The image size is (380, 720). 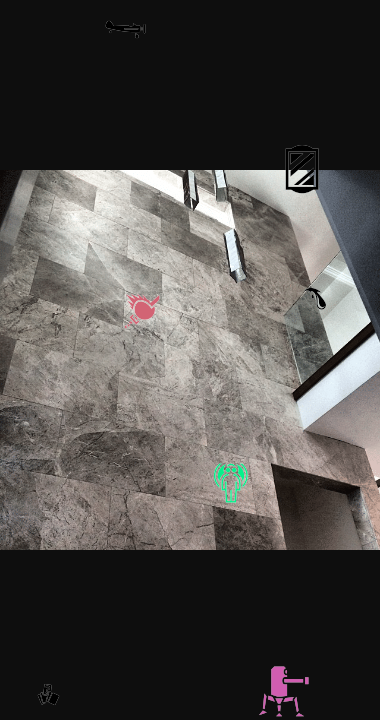 What do you see at coordinates (142, 311) in the screenshot?
I see `perform a slashing attack` at bounding box center [142, 311].